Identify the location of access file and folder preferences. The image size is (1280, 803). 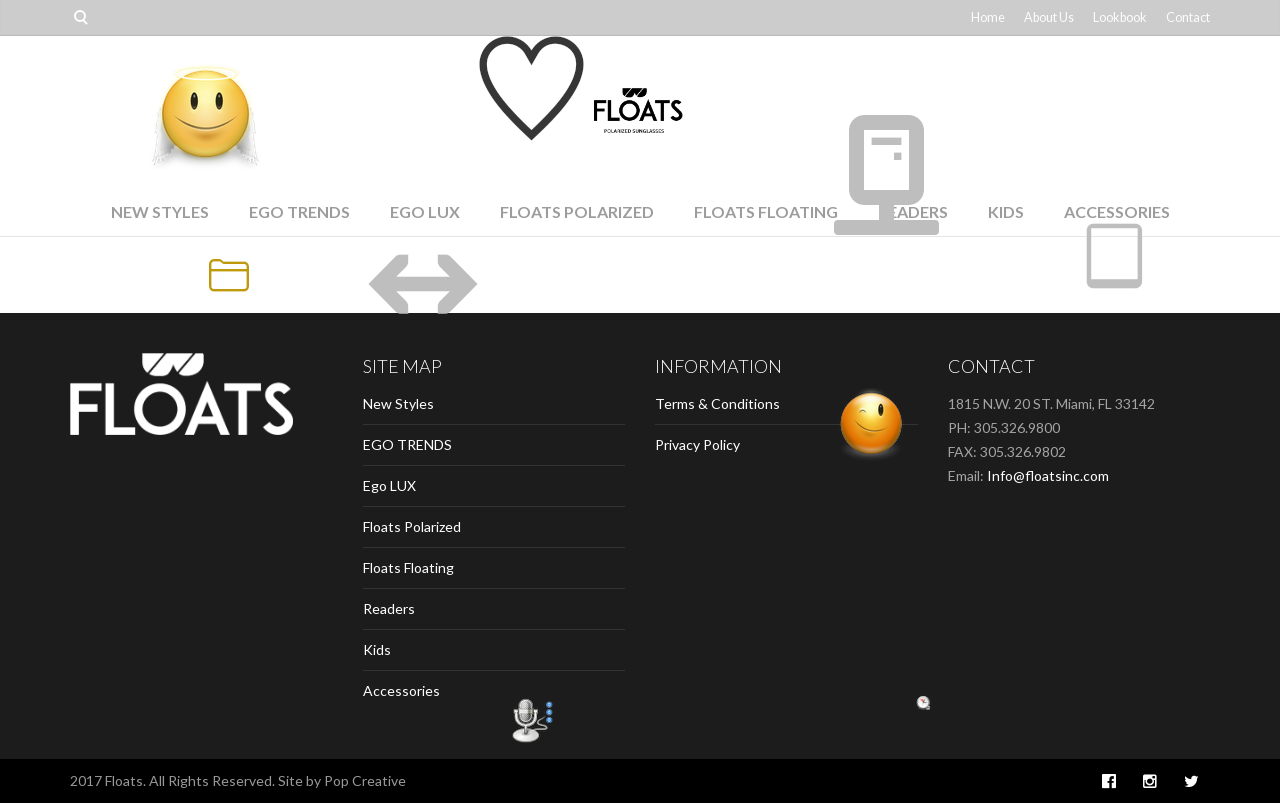
(229, 274).